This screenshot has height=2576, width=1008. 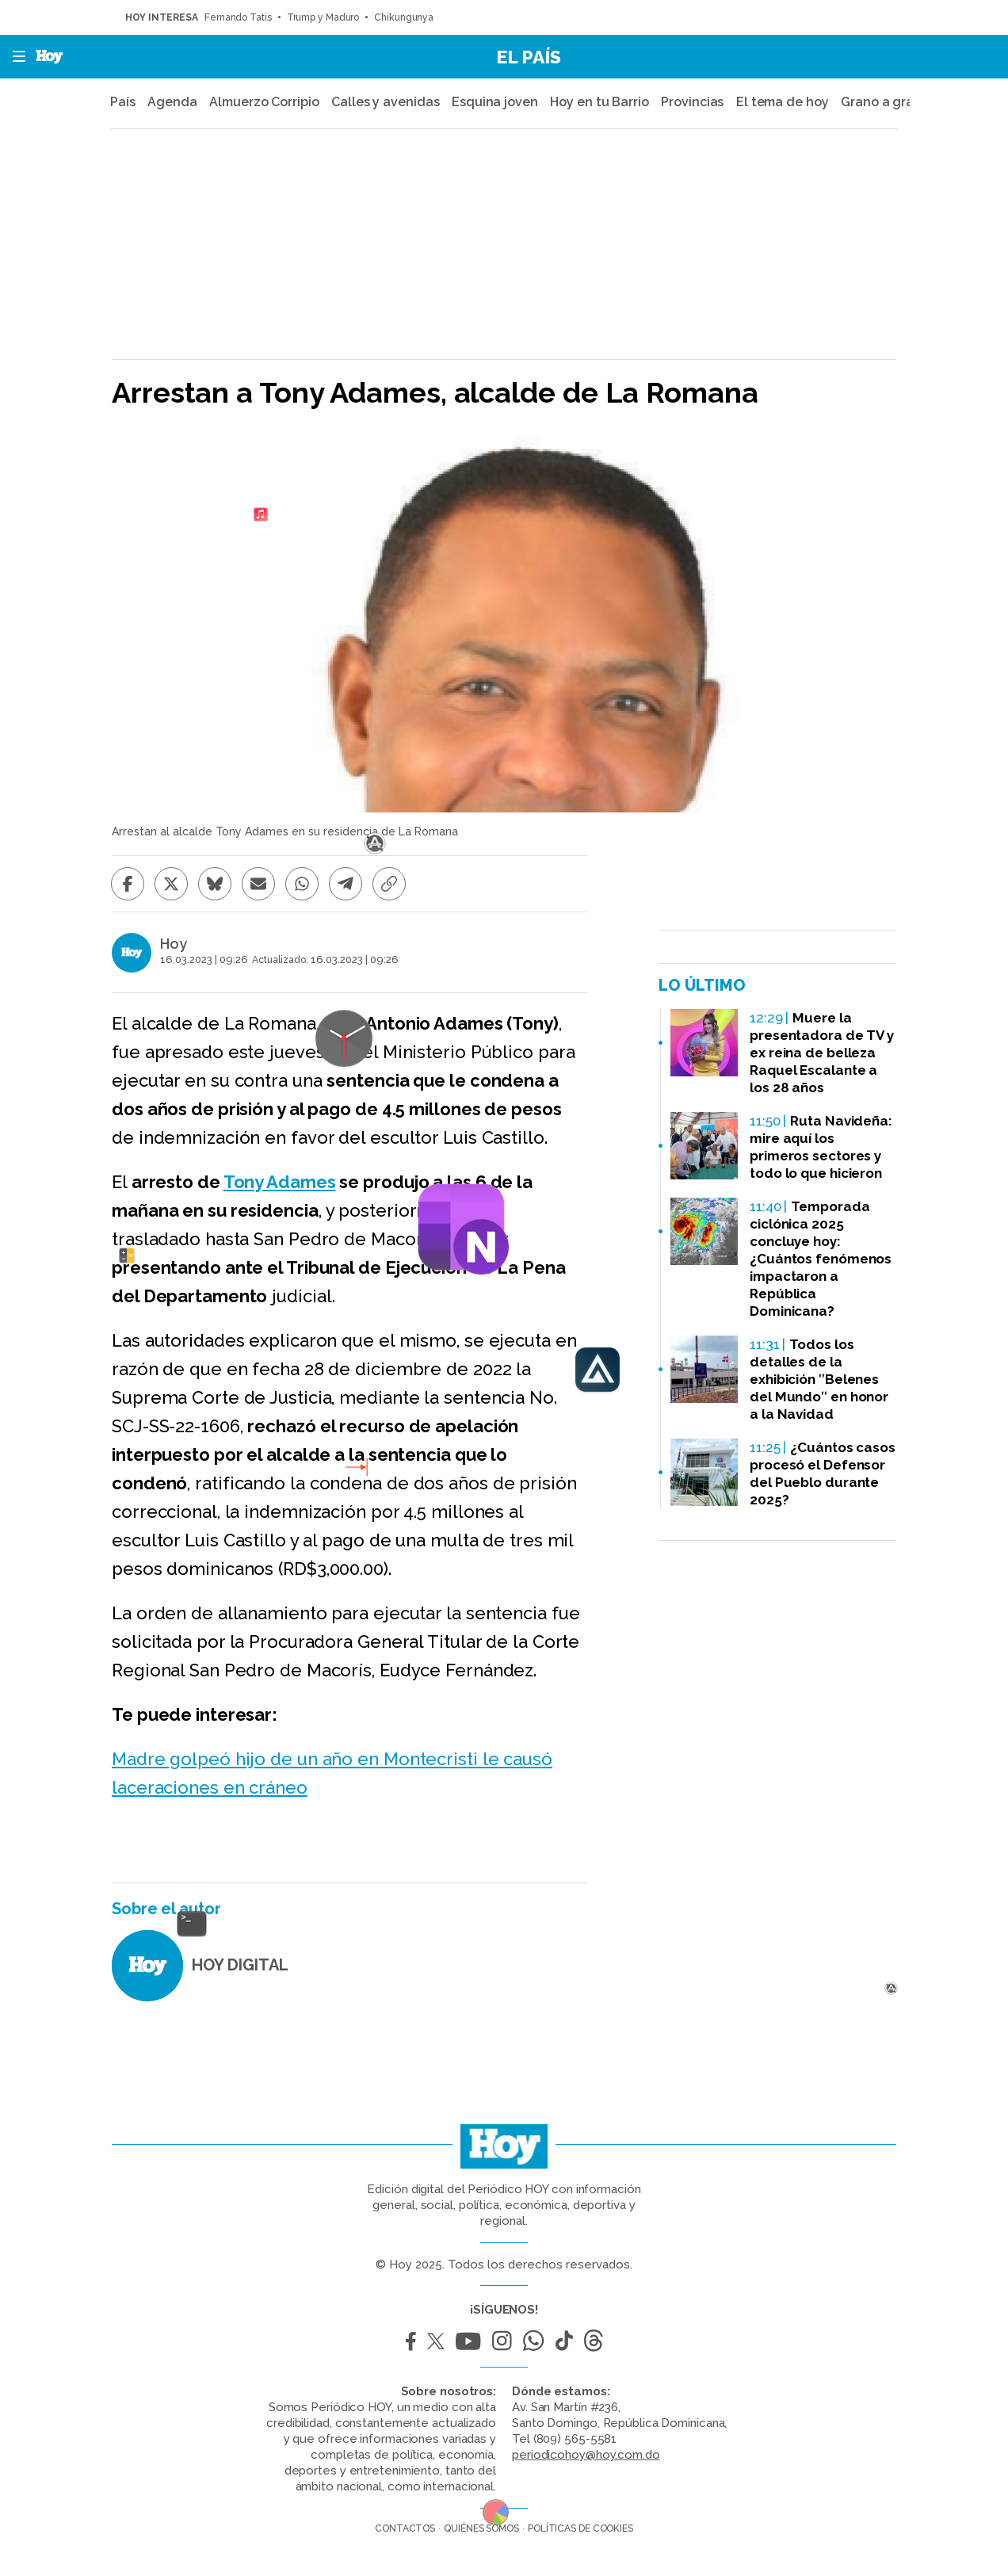 I want to click on open Microsoft OneNote, so click(x=461, y=1227).